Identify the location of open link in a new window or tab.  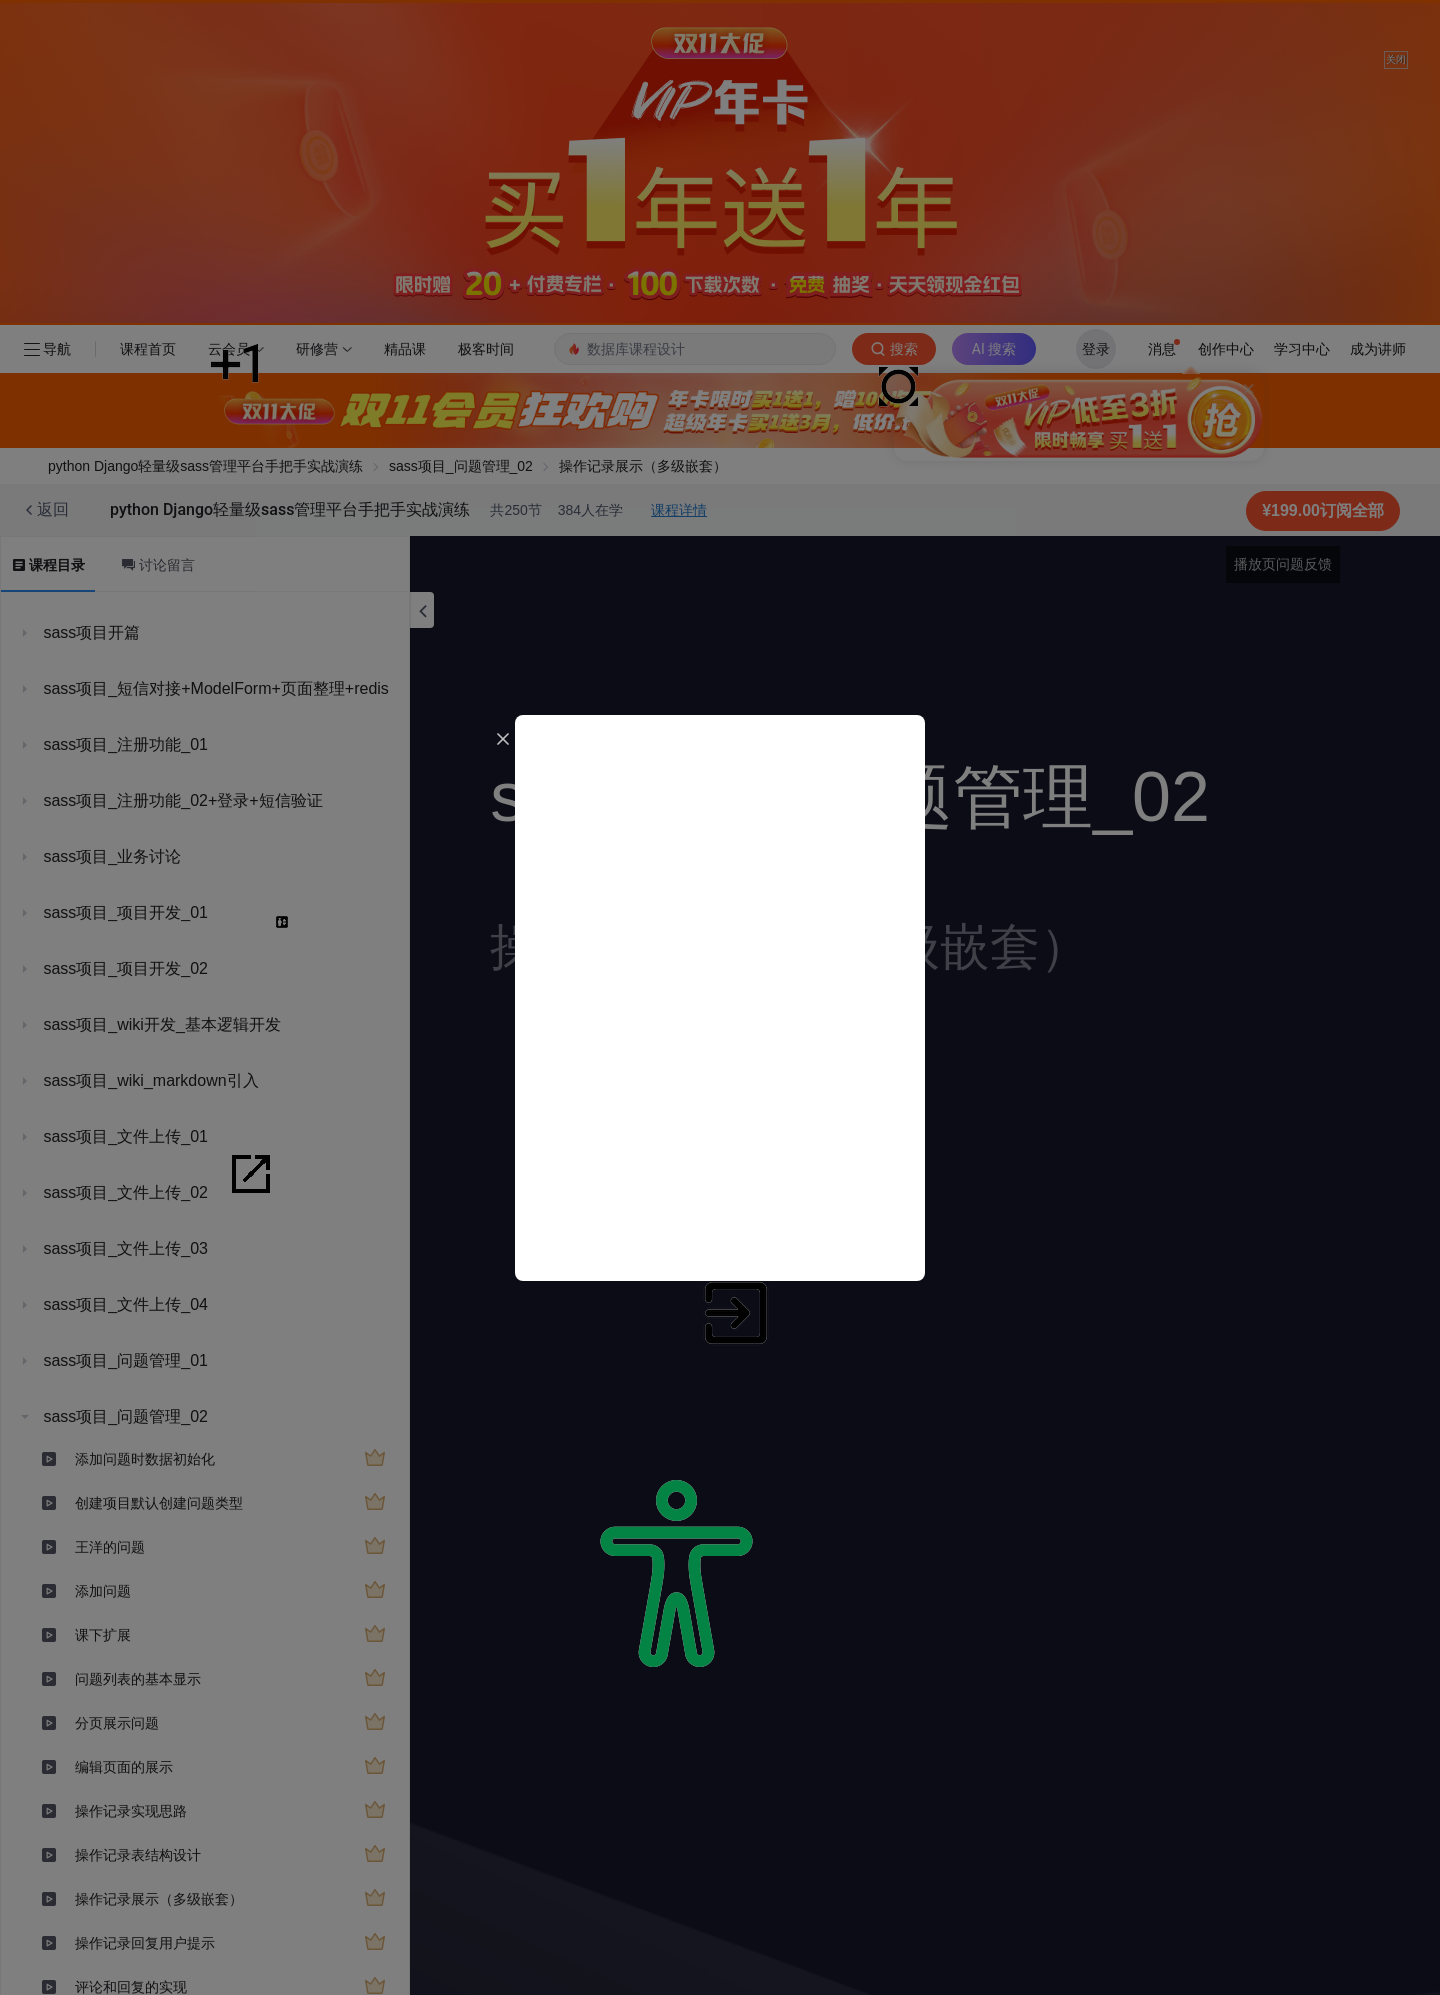
(251, 1174).